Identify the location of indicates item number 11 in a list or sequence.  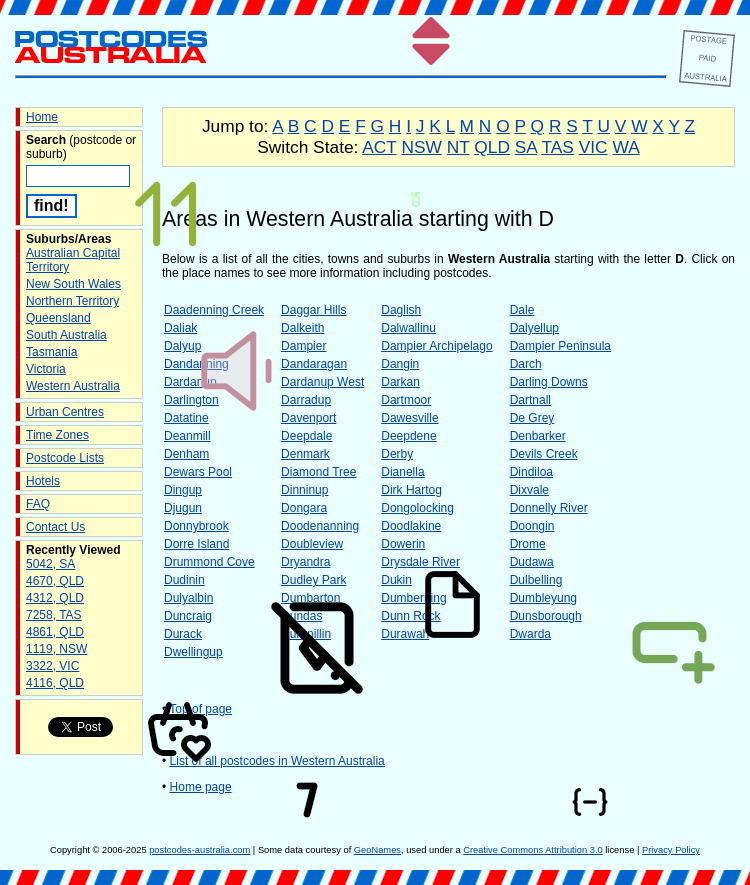
(171, 214).